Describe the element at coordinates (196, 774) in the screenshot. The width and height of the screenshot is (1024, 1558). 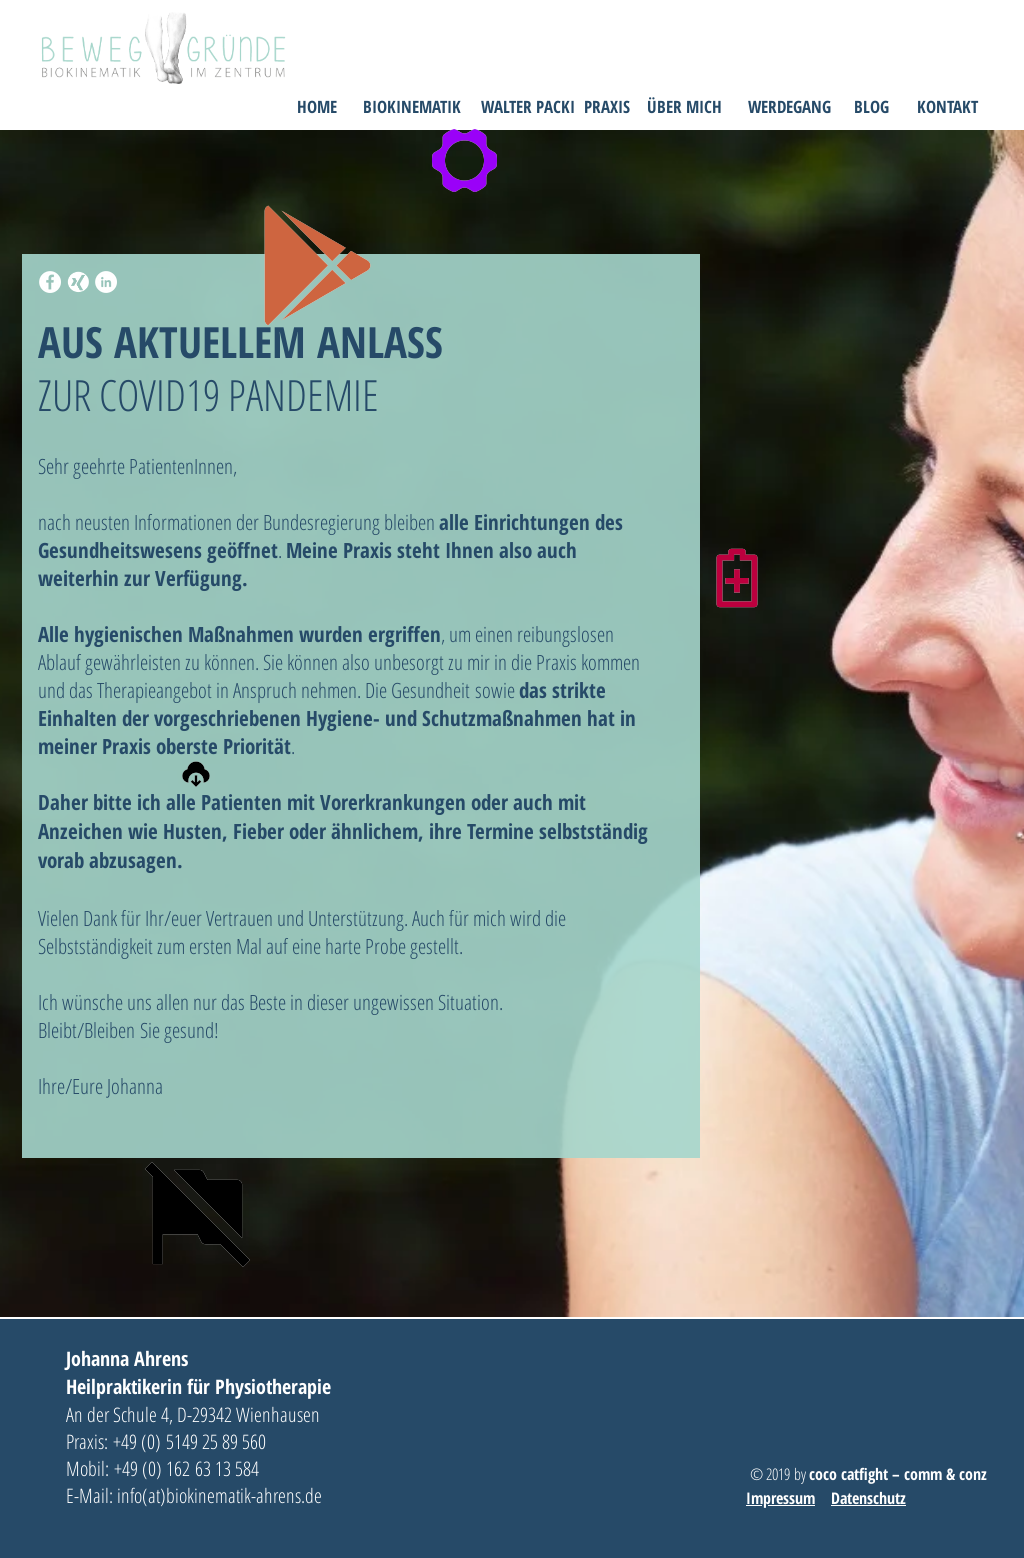
I see `download file from cloud storage` at that location.